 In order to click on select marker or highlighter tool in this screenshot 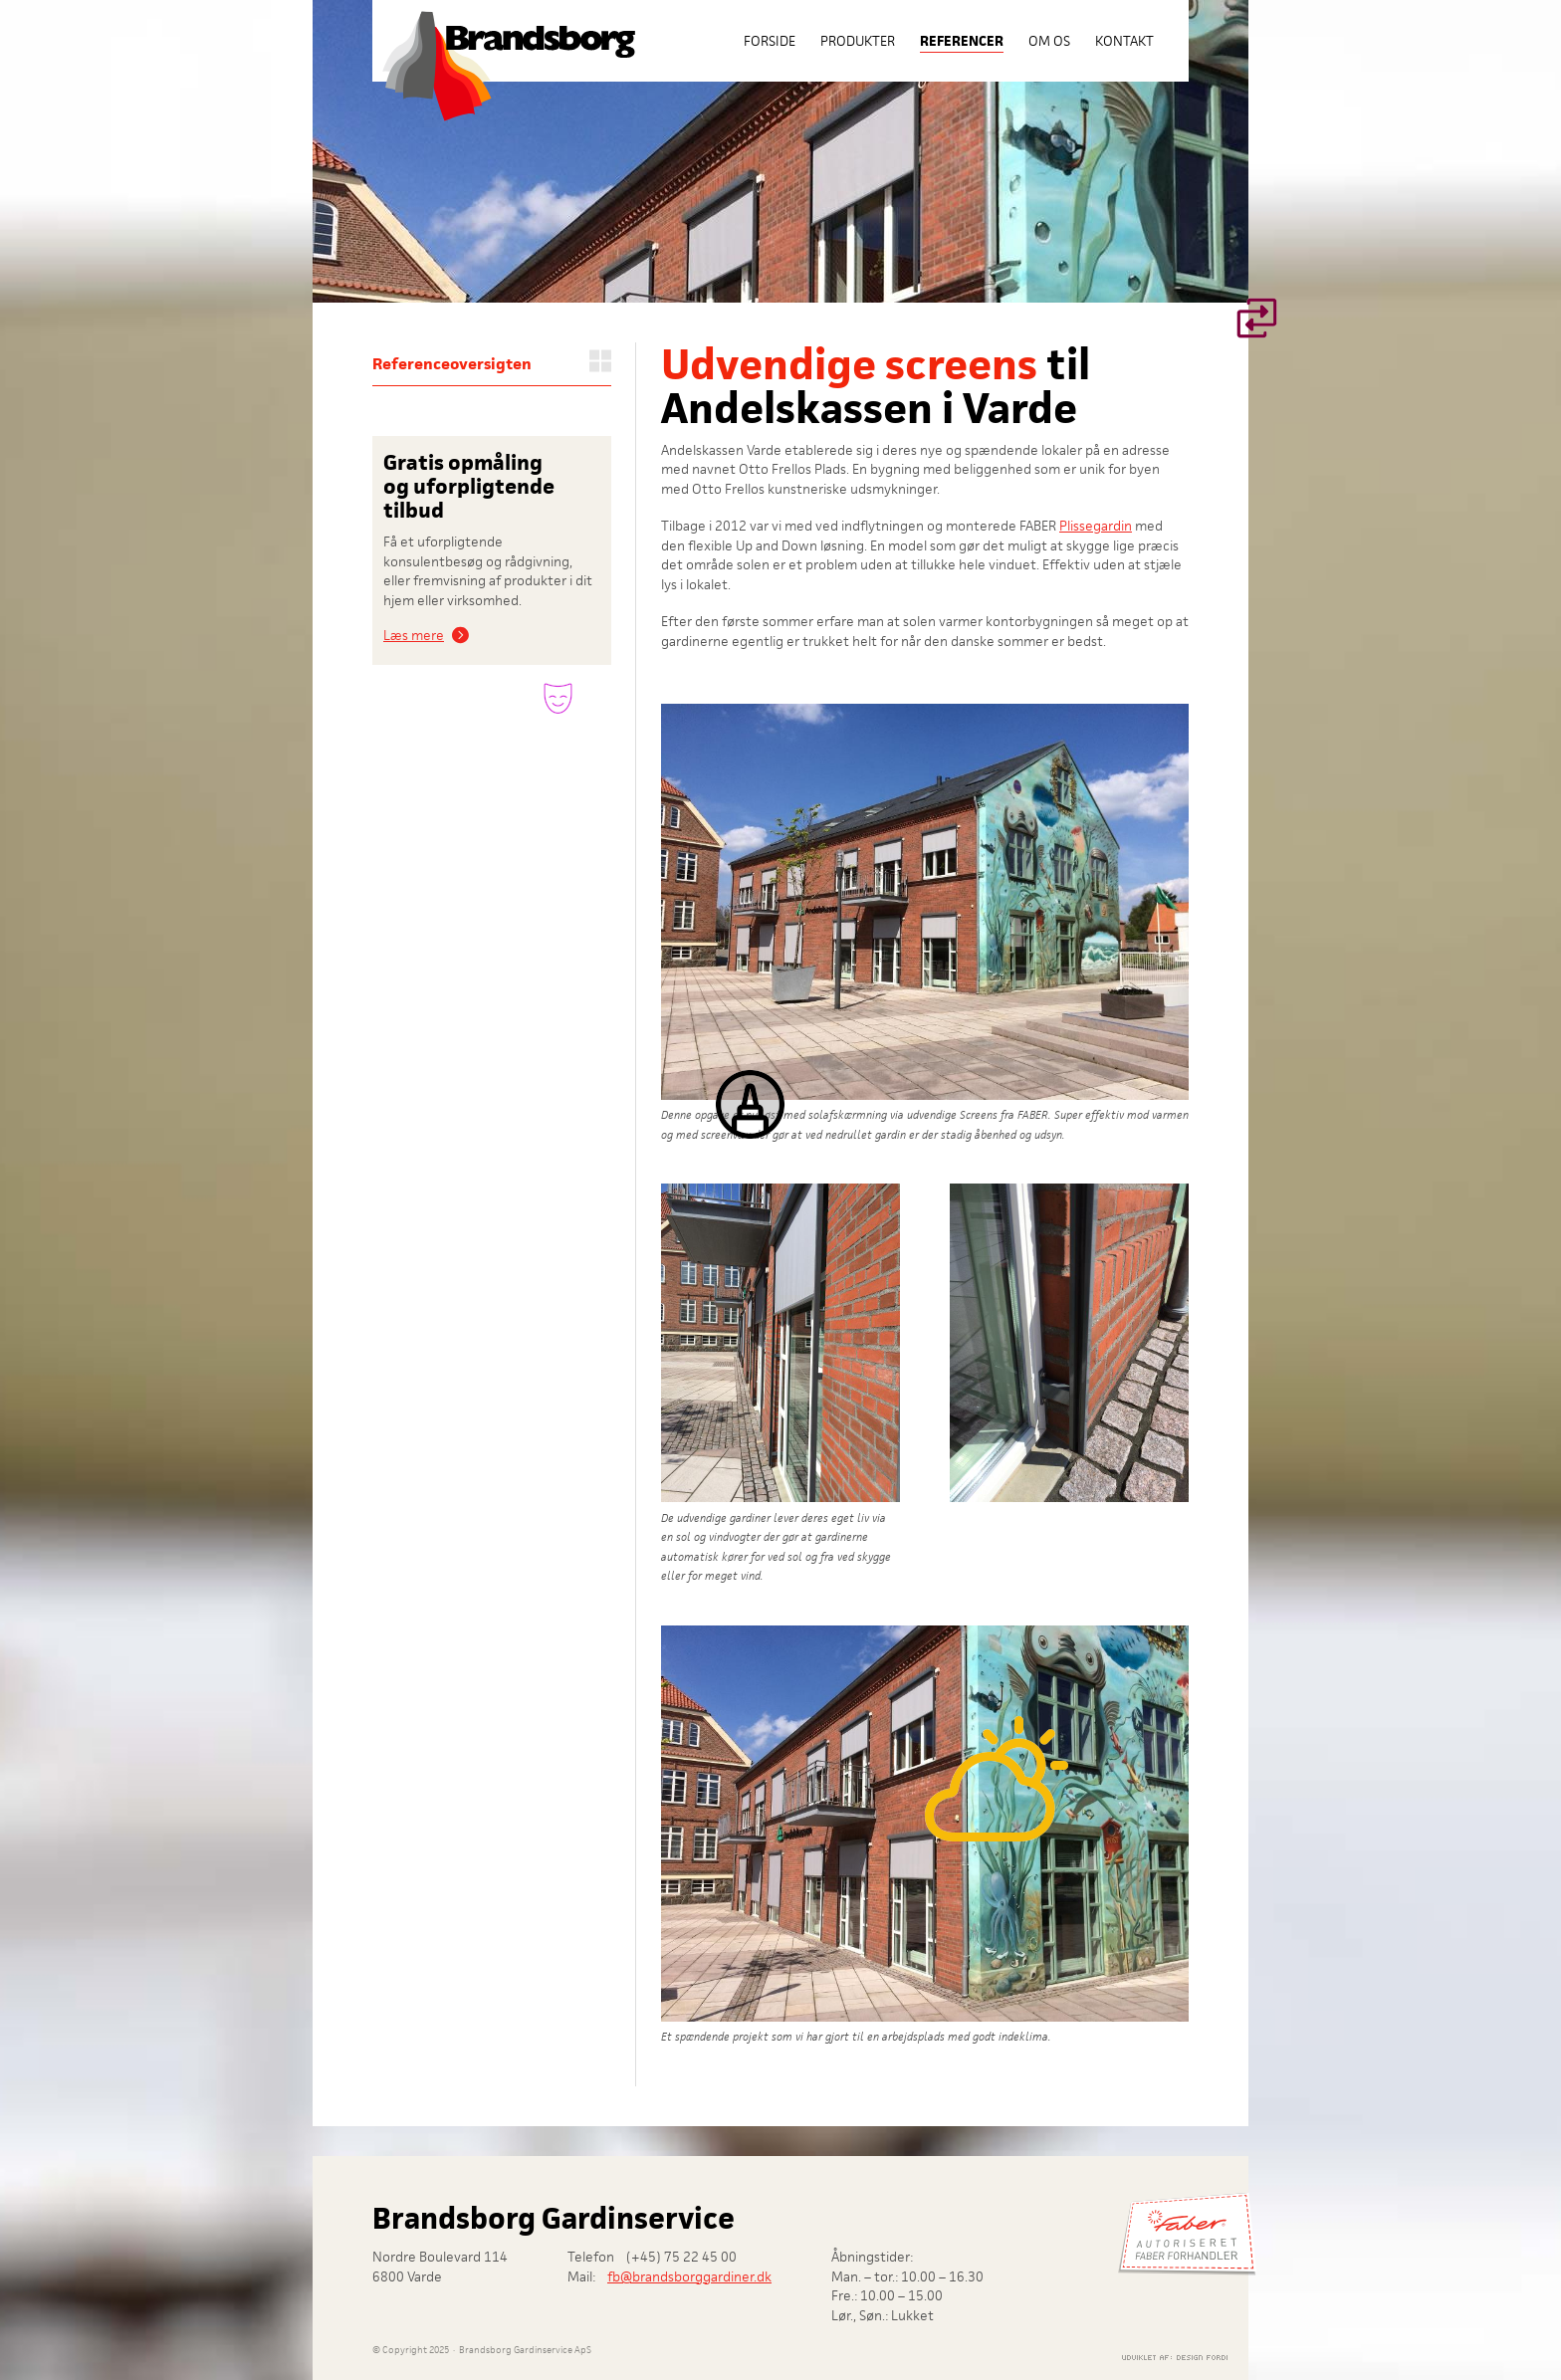, I will do `click(750, 1104)`.